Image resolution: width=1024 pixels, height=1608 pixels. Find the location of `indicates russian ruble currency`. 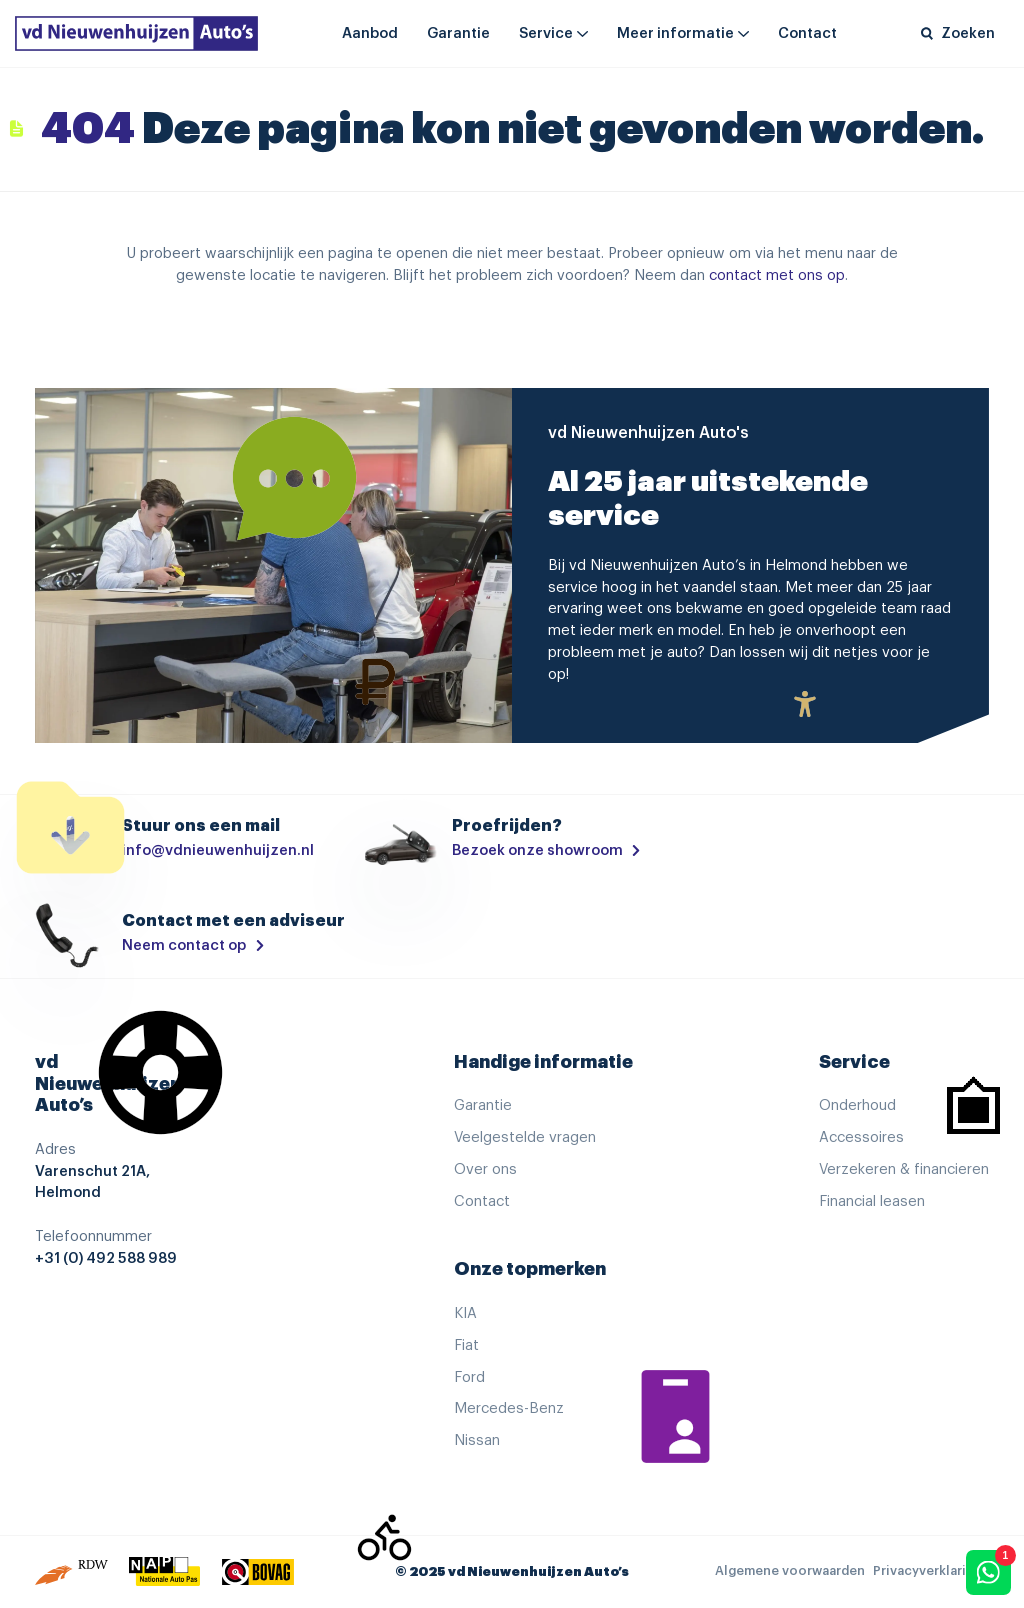

indicates russian ruble currency is located at coordinates (377, 682).